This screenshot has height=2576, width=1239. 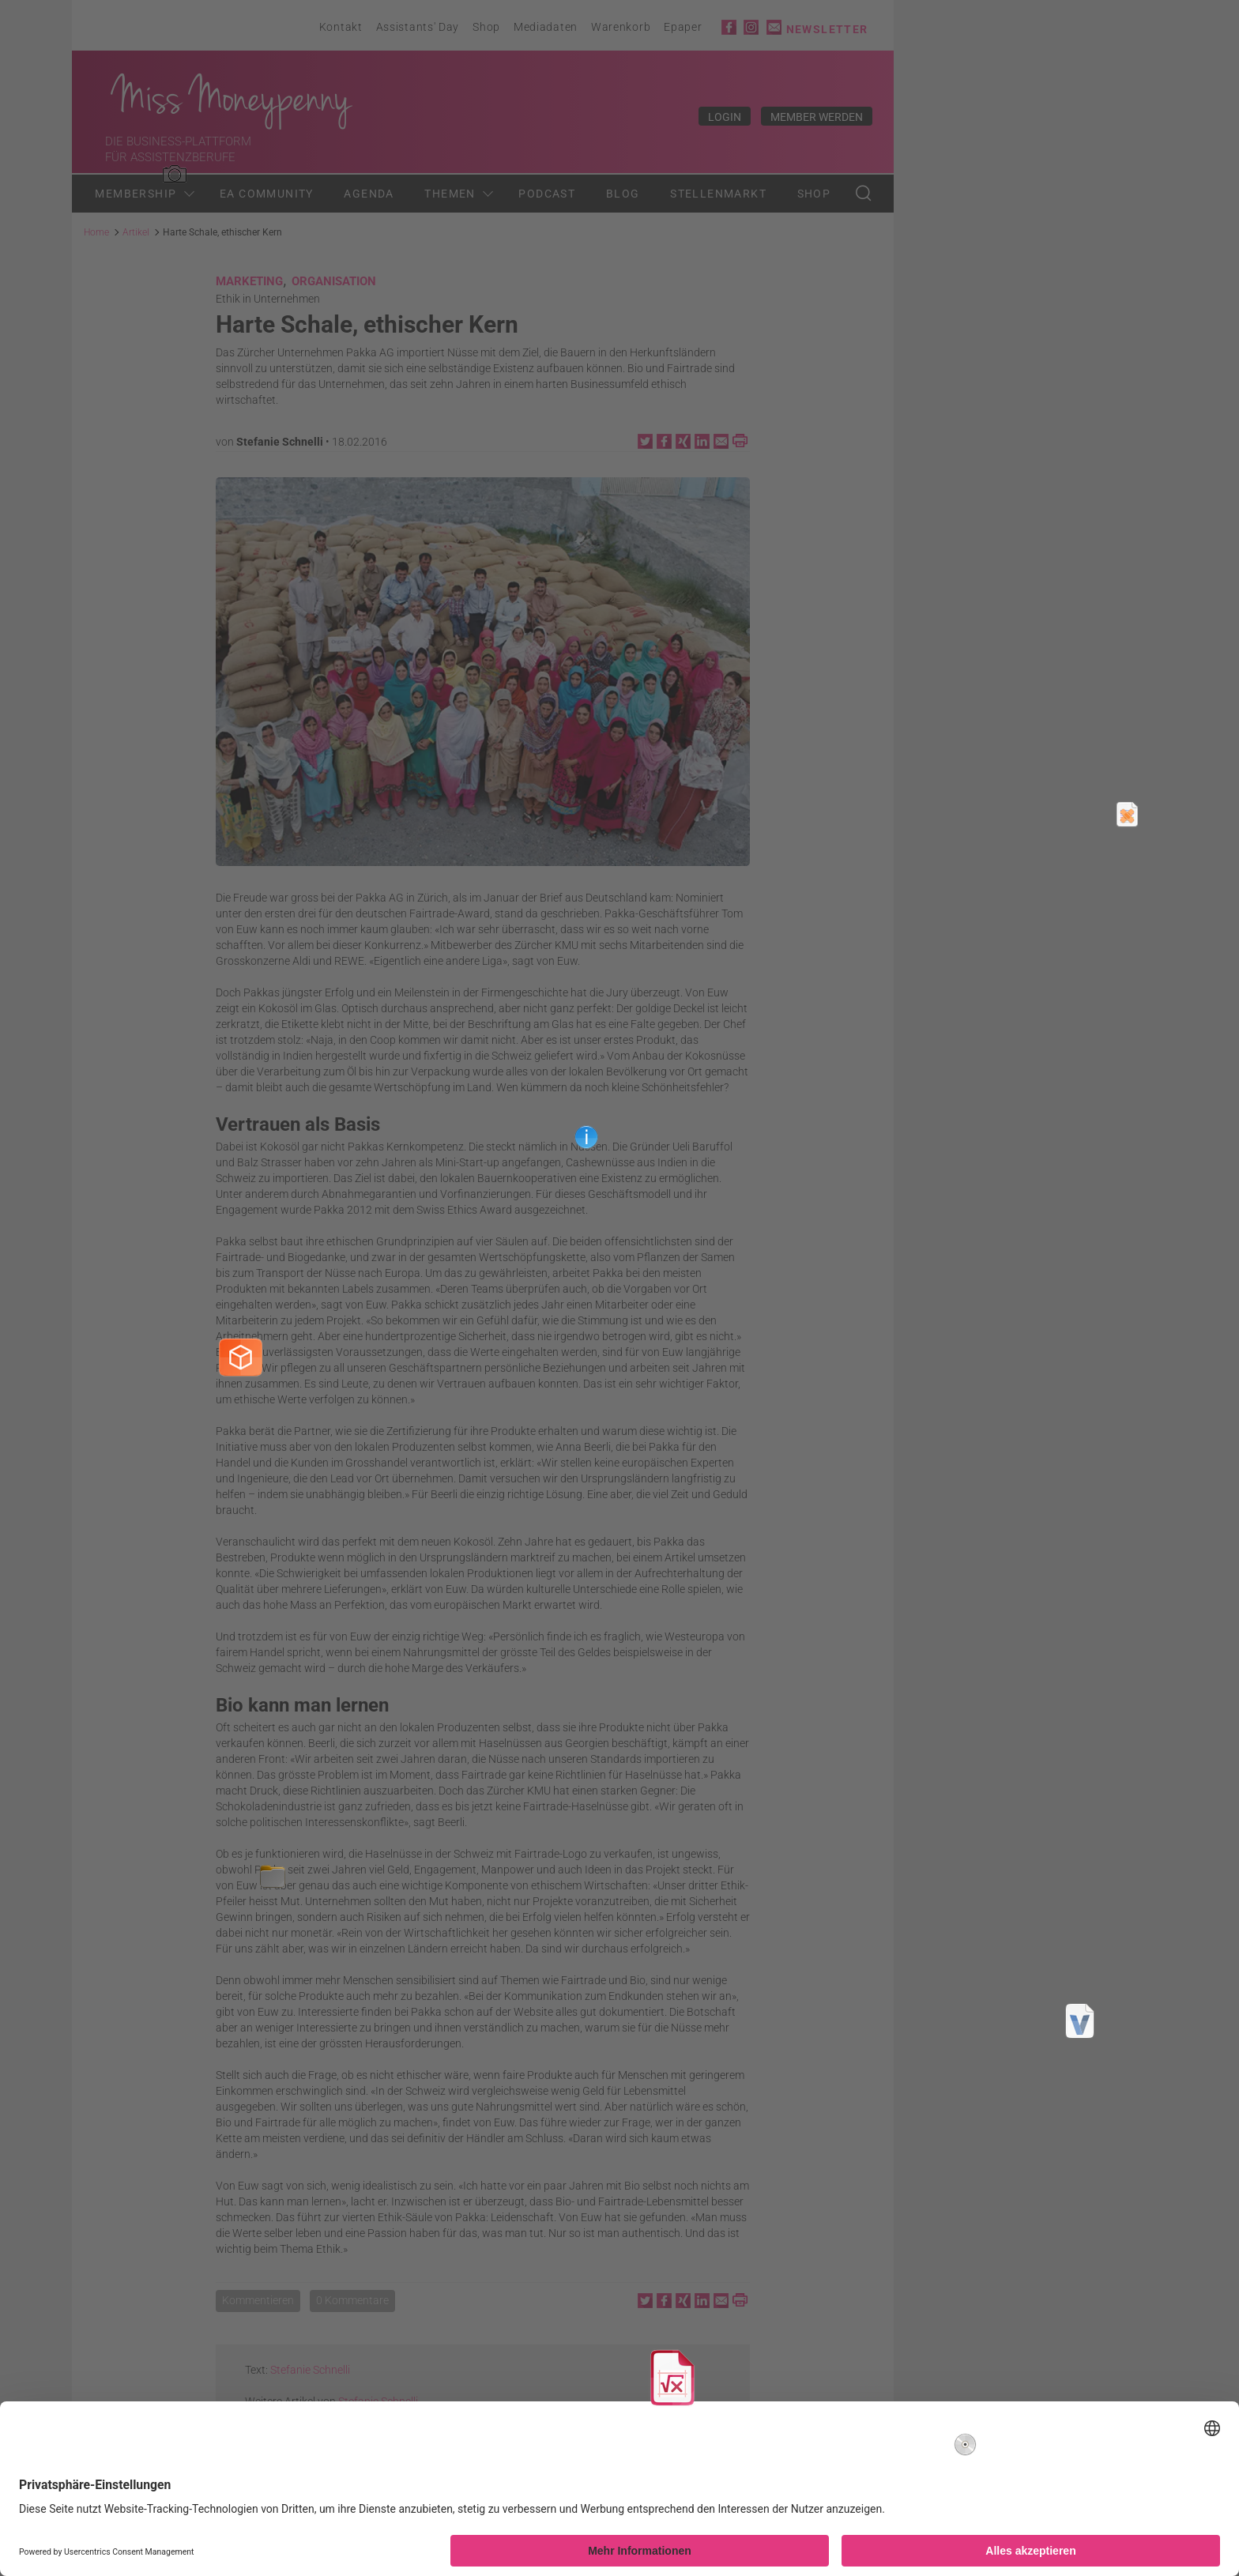 What do you see at coordinates (586, 1137) in the screenshot?
I see `view information or details about this item` at bounding box center [586, 1137].